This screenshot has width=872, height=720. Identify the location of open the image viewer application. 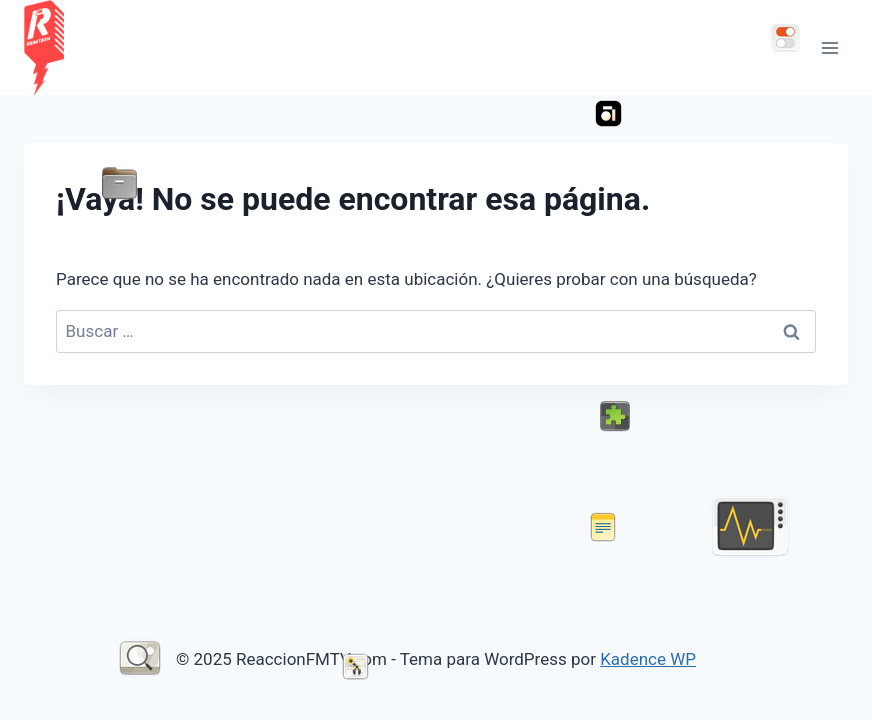
(140, 658).